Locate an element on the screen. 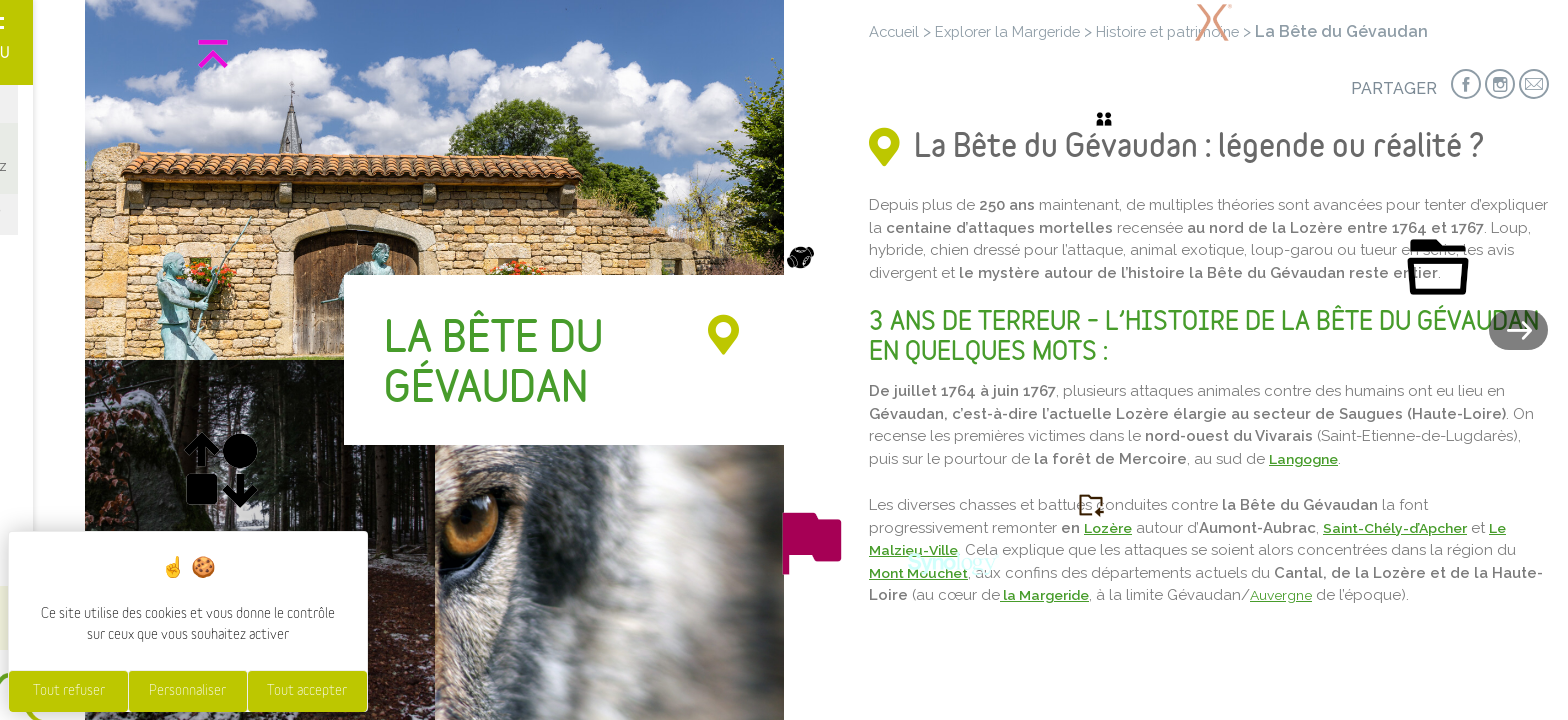  Synology brand logo is located at coordinates (953, 563).